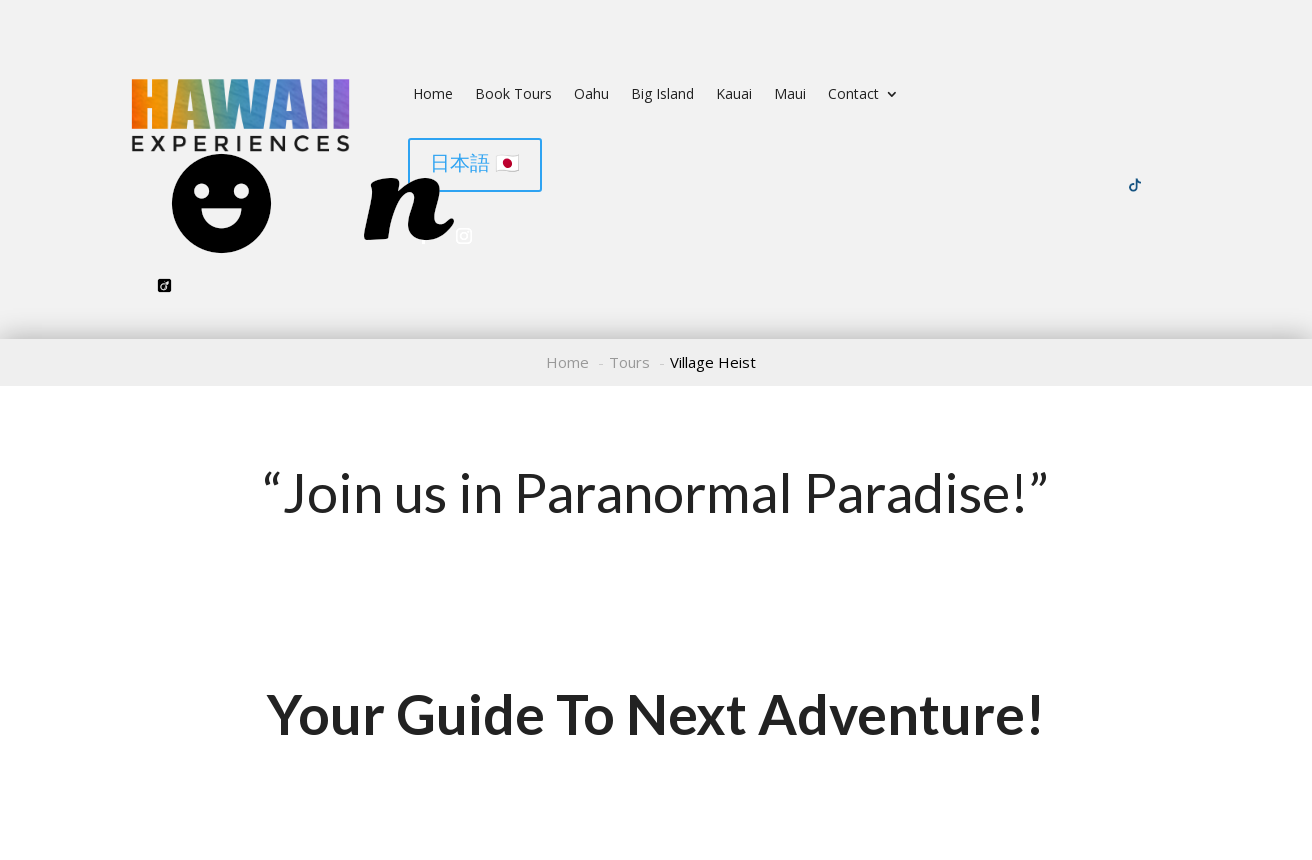 This screenshot has height=860, width=1312. Describe the element at coordinates (409, 209) in the screenshot. I see `notist app logo` at that location.